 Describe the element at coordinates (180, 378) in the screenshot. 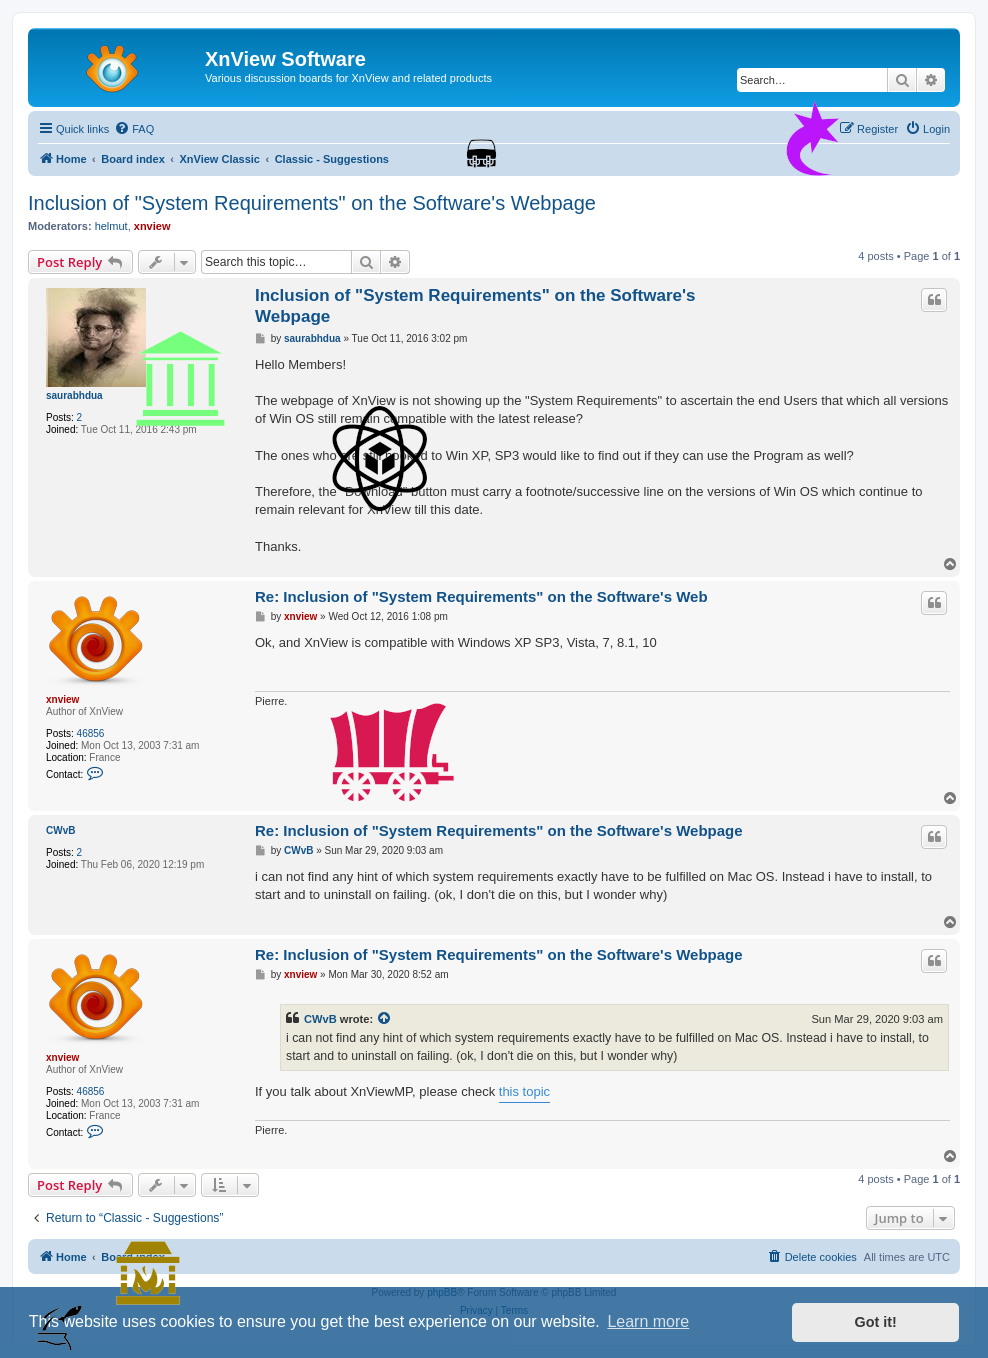

I see `access banking or financial services` at that location.